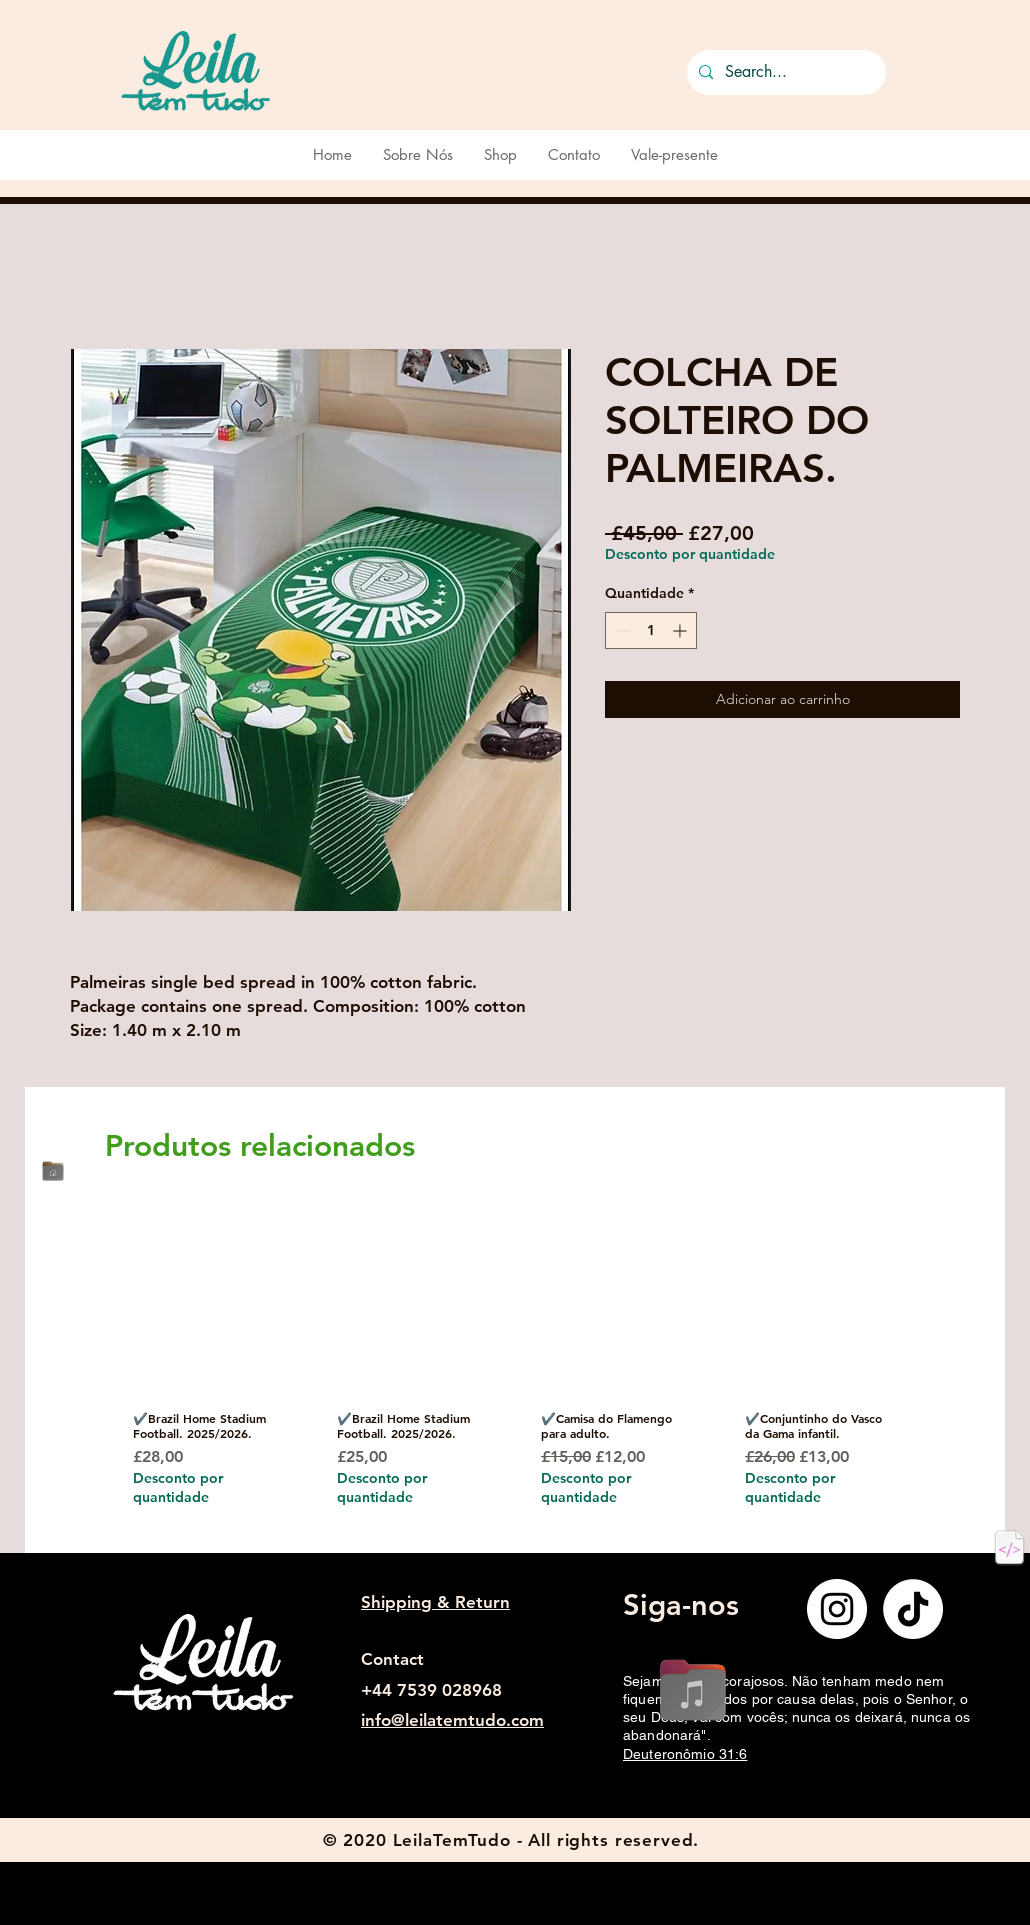 This screenshot has height=1925, width=1030. What do you see at coordinates (53, 1171) in the screenshot?
I see `access your home folder` at bounding box center [53, 1171].